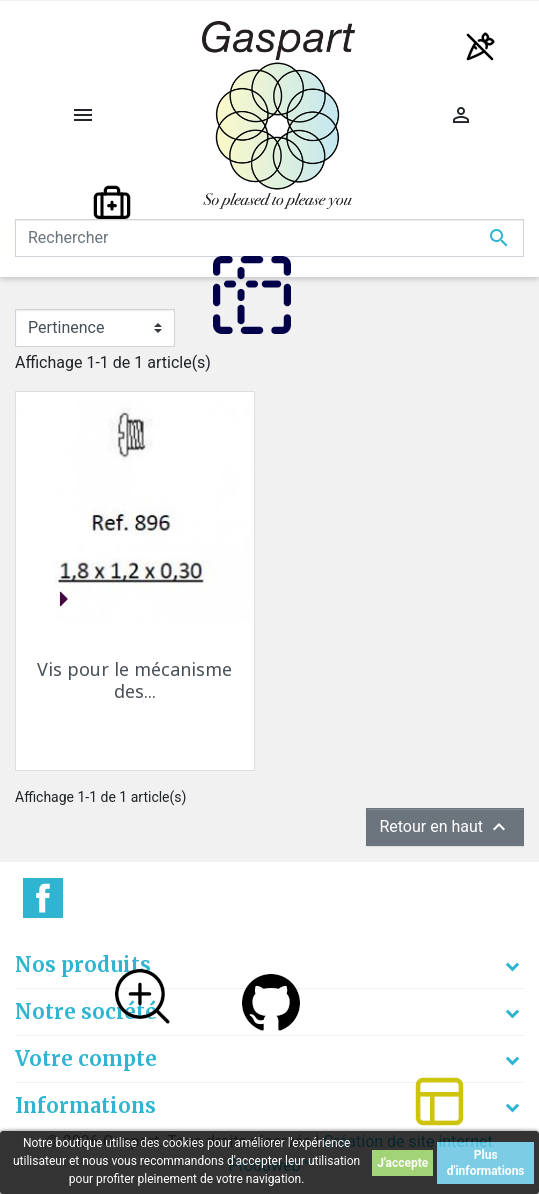 Image resolution: width=539 pixels, height=1194 pixels. What do you see at coordinates (143, 997) in the screenshot?
I see `zoom in on content or image` at bounding box center [143, 997].